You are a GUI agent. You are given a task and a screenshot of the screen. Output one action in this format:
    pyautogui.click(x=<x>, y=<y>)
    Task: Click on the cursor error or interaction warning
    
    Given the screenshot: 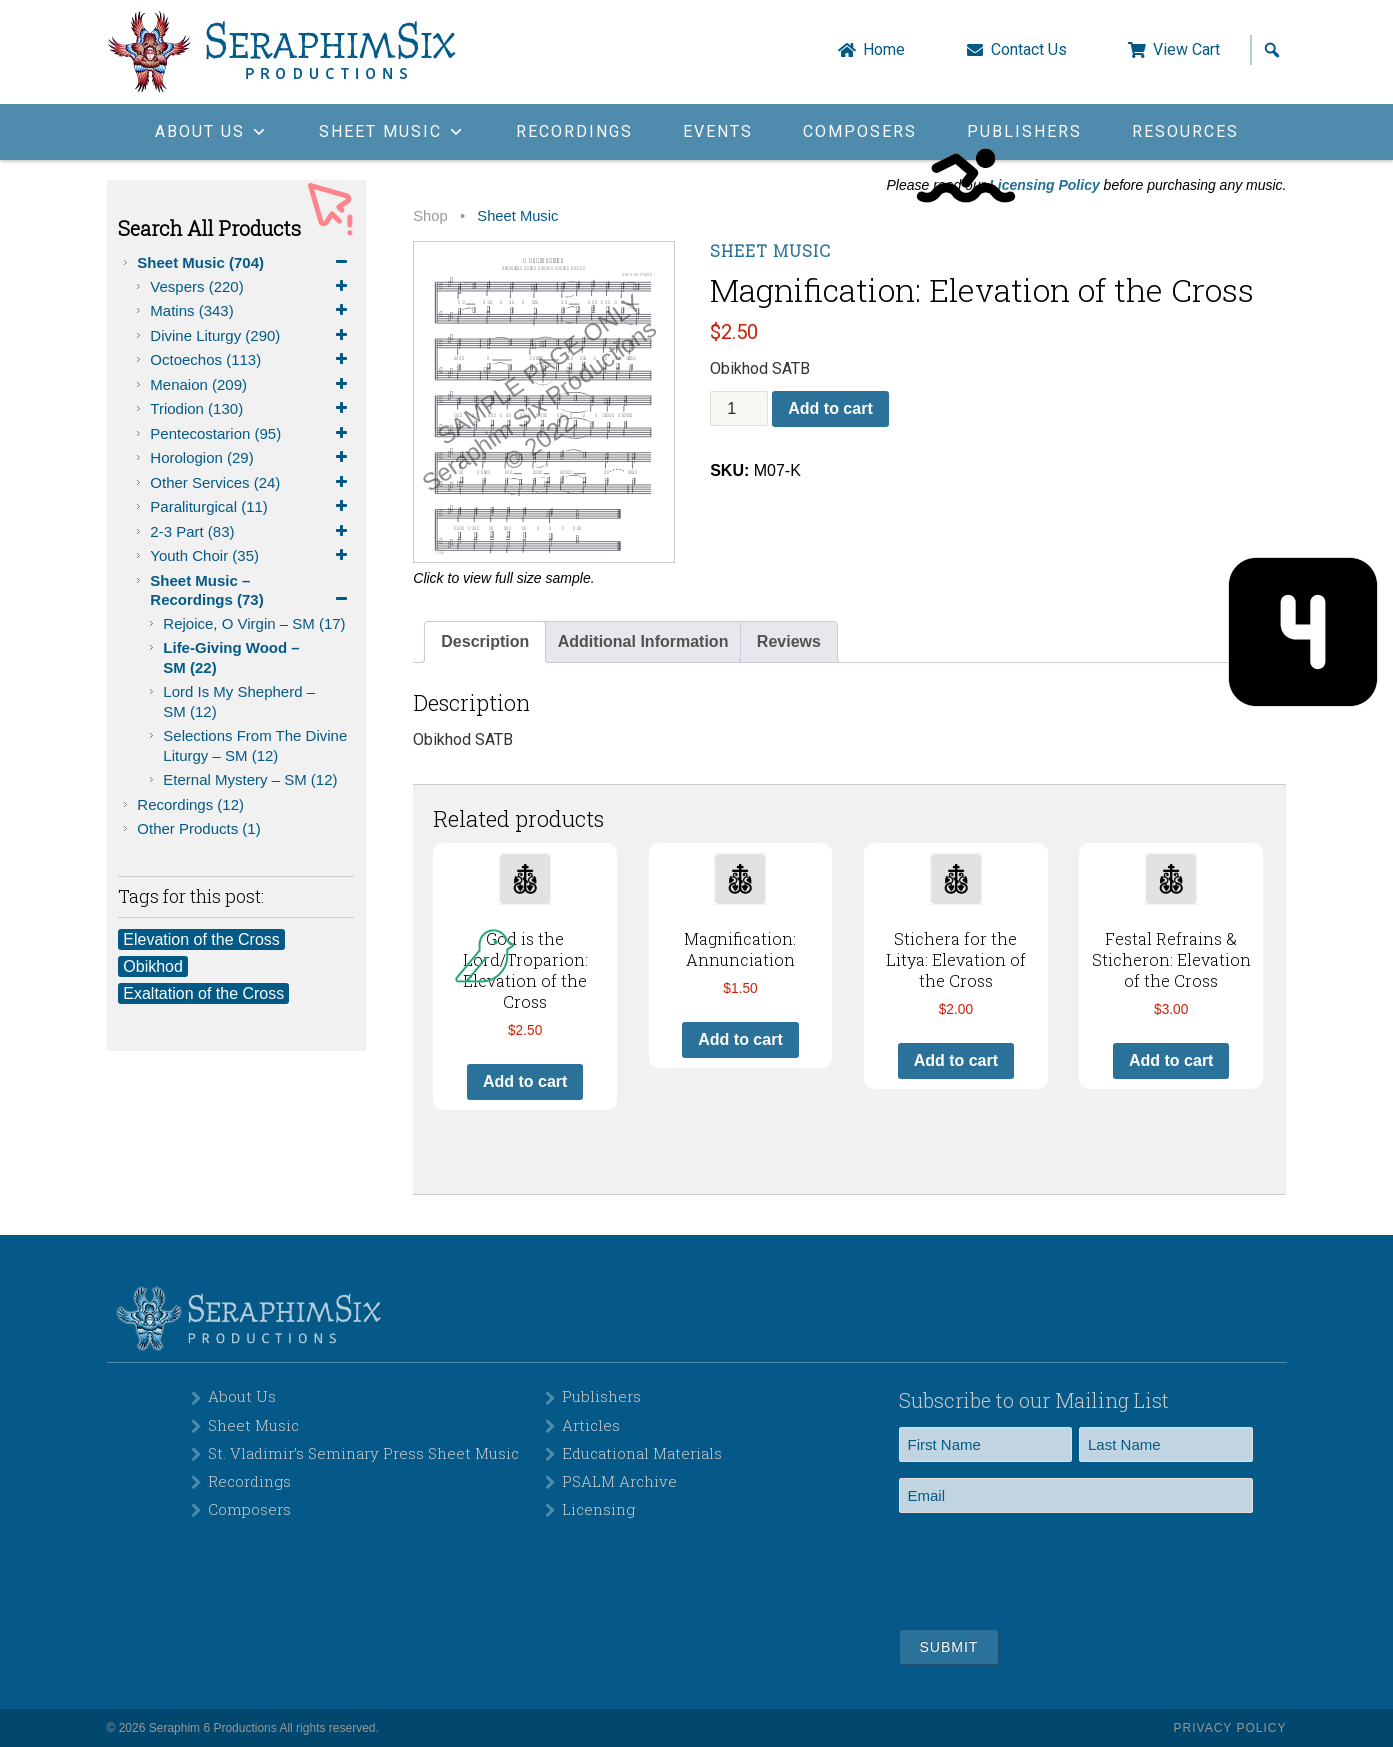 What is the action you would take?
    pyautogui.click(x=331, y=206)
    